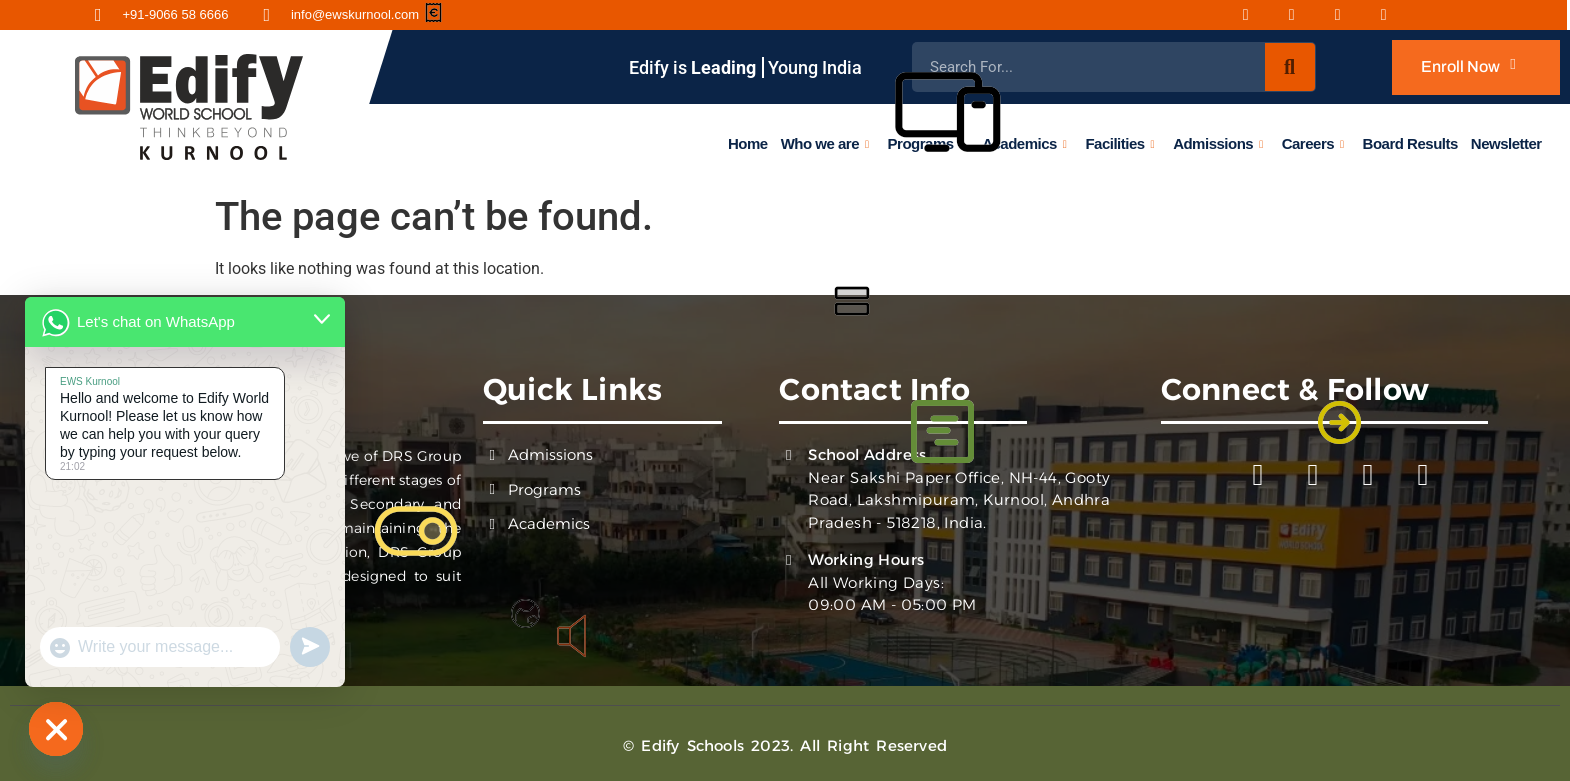  What do you see at coordinates (1339, 422) in the screenshot?
I see `go to next step or screen` at bounding box center [1339, 422].